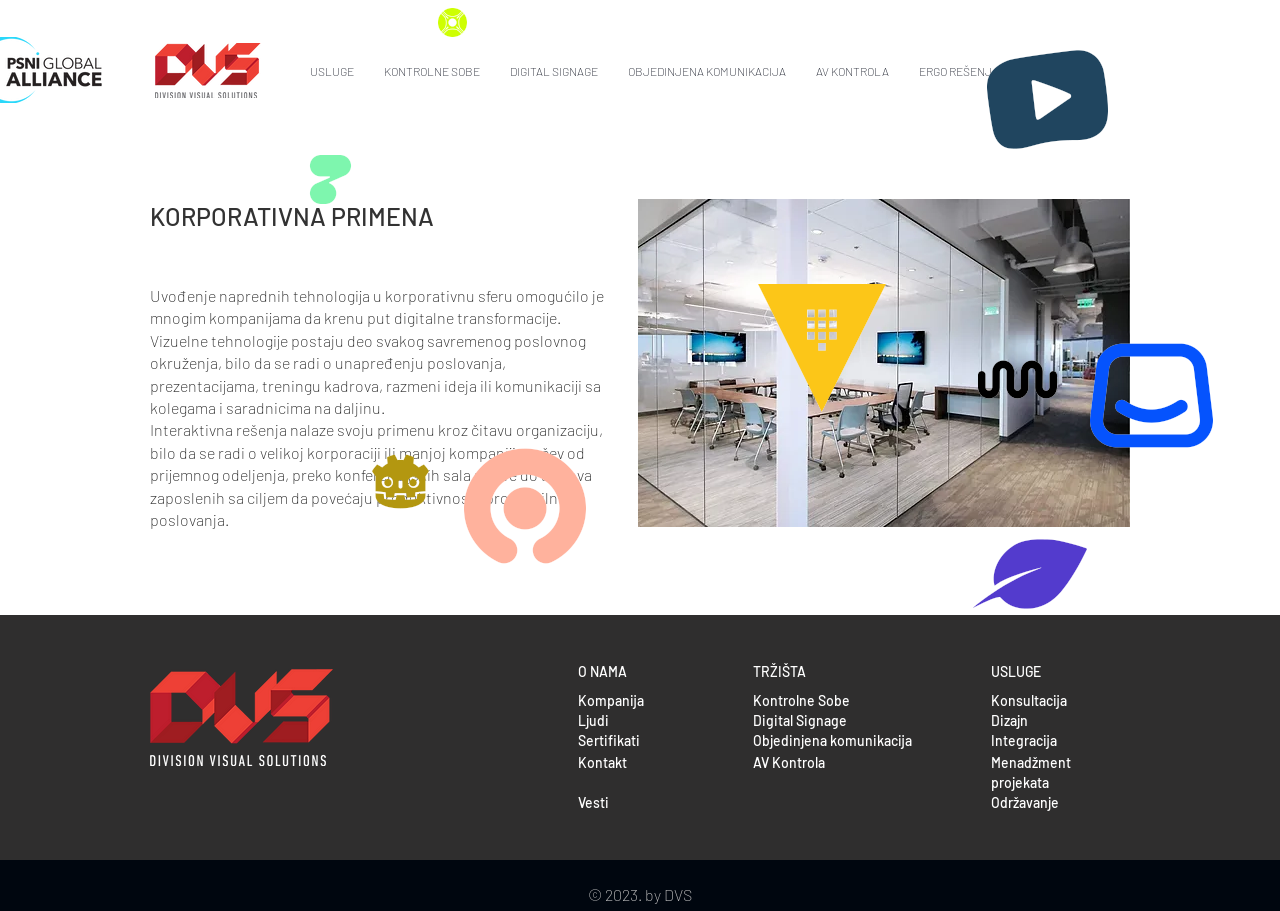 Image resolution: width=1280 pixels, height=911 pixels. What do you see at coordinates (1030, 574) in the screenshot?
I see `chia network logo` at bounding box center [1030, 574].